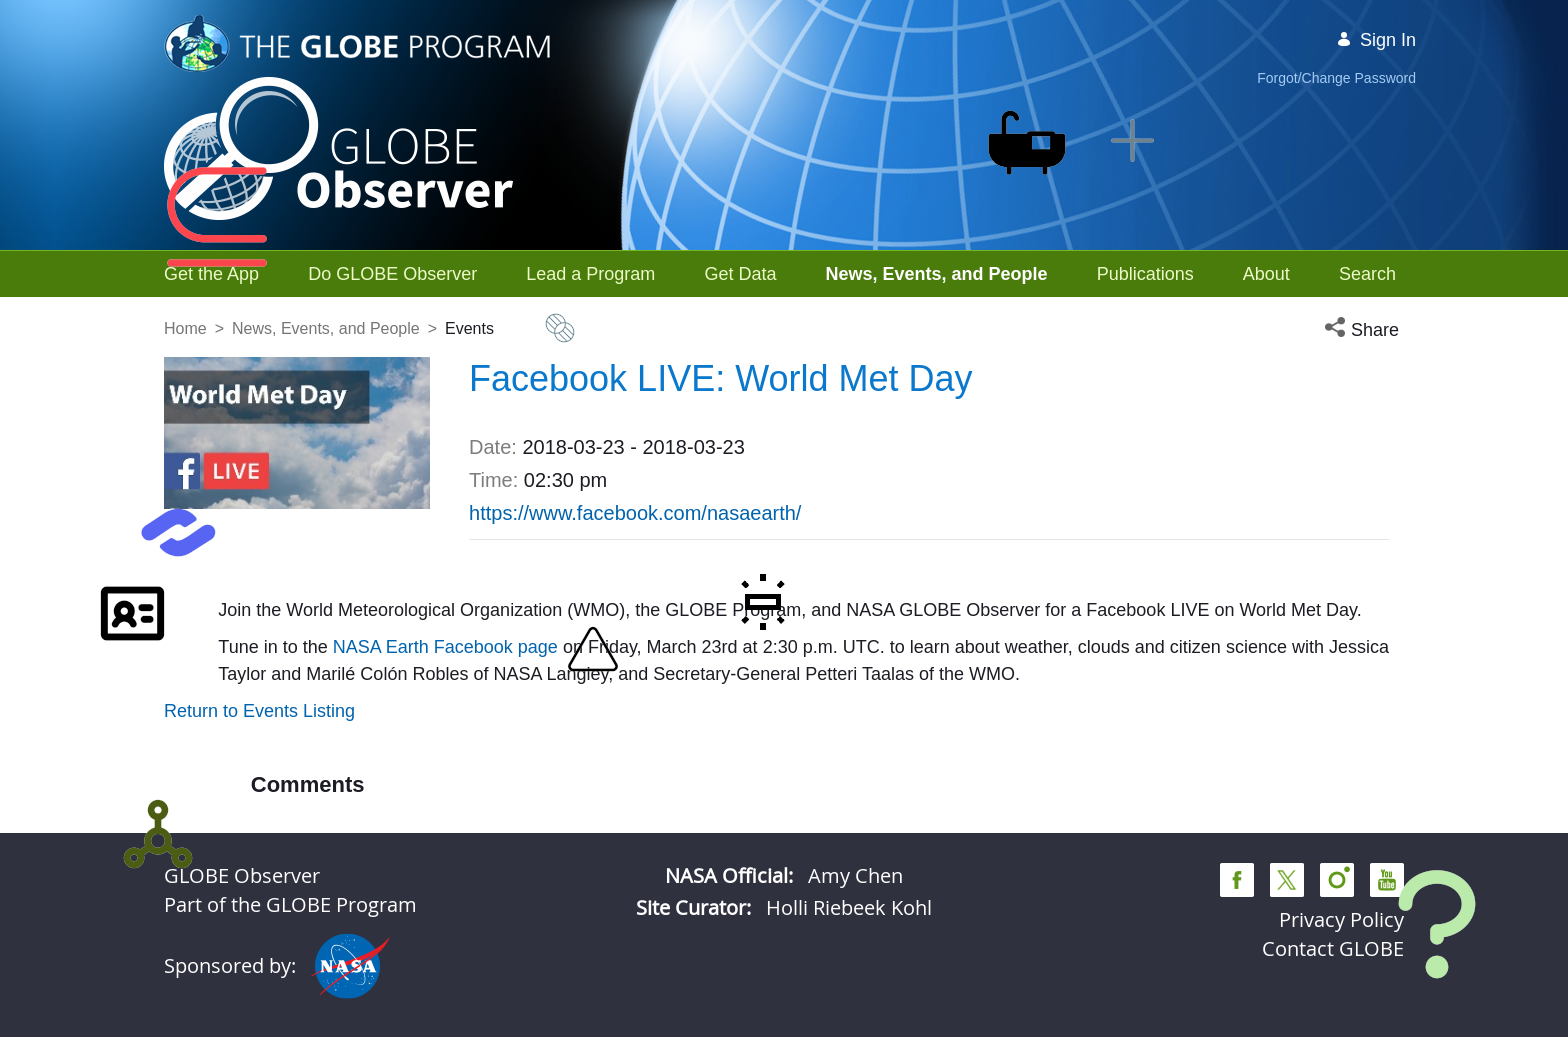 The width and height of the screenshot is (1568, 1037). What do you see at coordinates (219, 214) in the screenshot?
I see `indicates a subset relationship in mathematical or set operations` at bounding box center [219, 214].